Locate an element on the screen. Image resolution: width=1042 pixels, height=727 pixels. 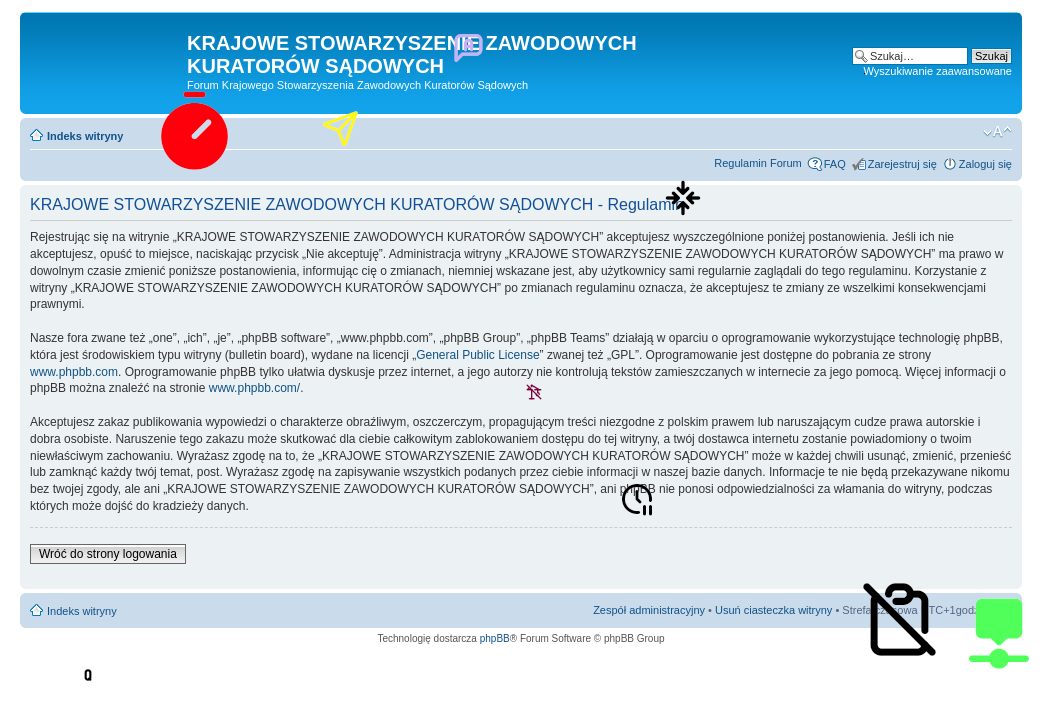
pause a timer or countdown is located at coordinates (637, 499).